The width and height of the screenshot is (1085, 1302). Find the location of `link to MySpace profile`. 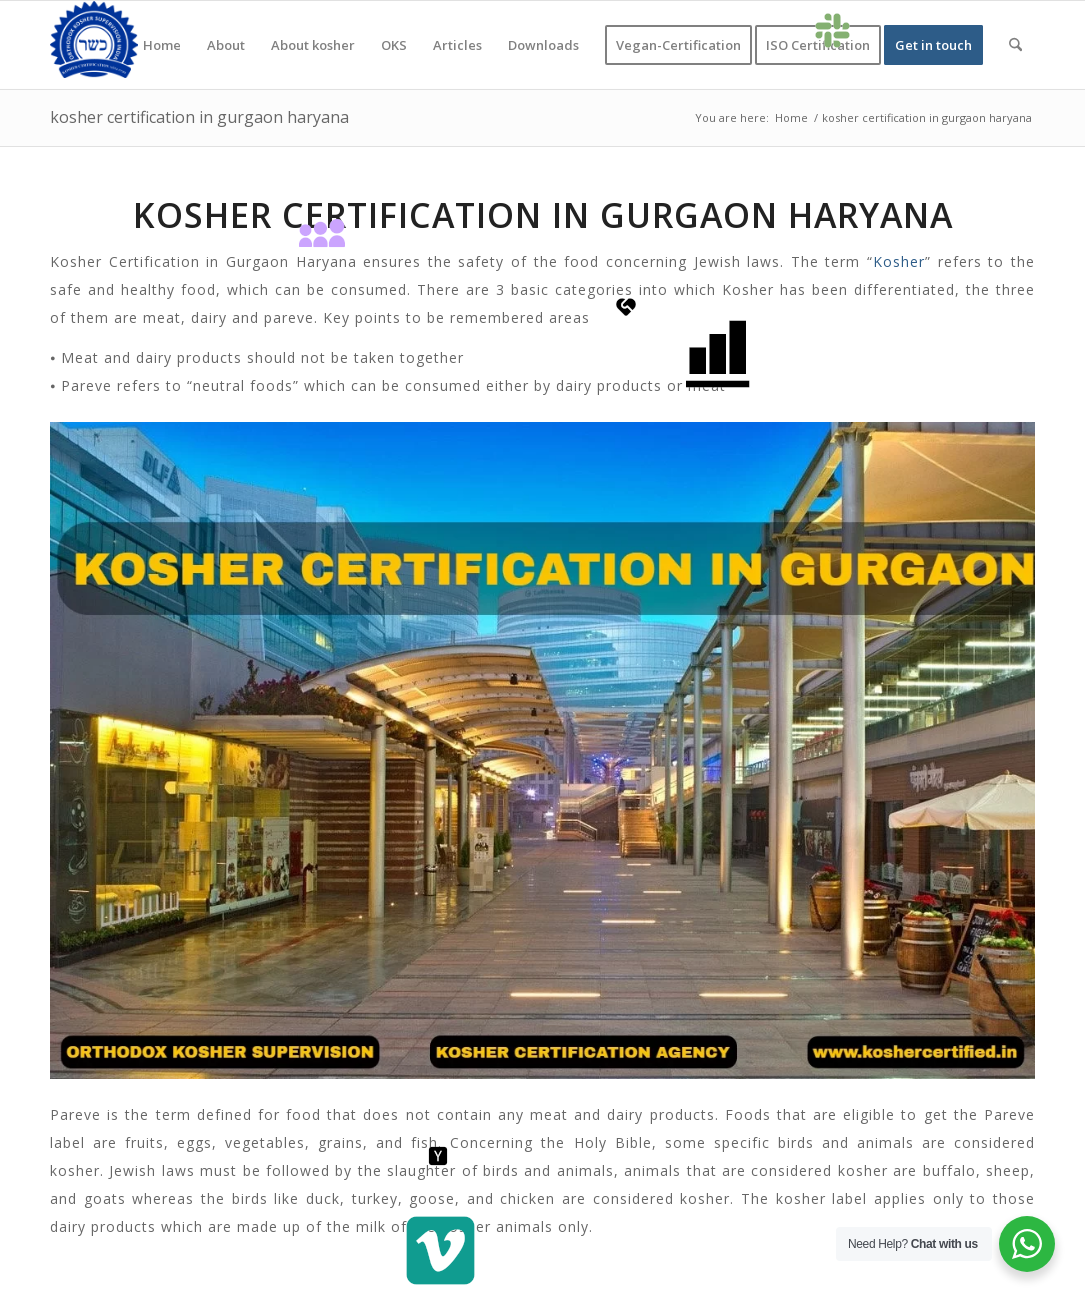

link to MySpace profile is located at coordinates (322, 233).